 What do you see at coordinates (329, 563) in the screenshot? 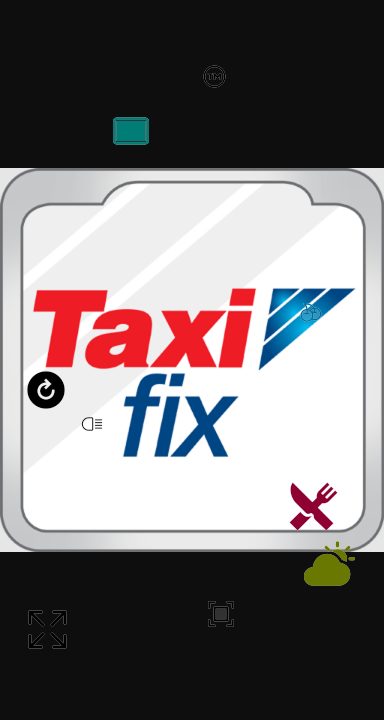
I see `indicates partly cloudy weather conditions` at bounding box center [329, 563].